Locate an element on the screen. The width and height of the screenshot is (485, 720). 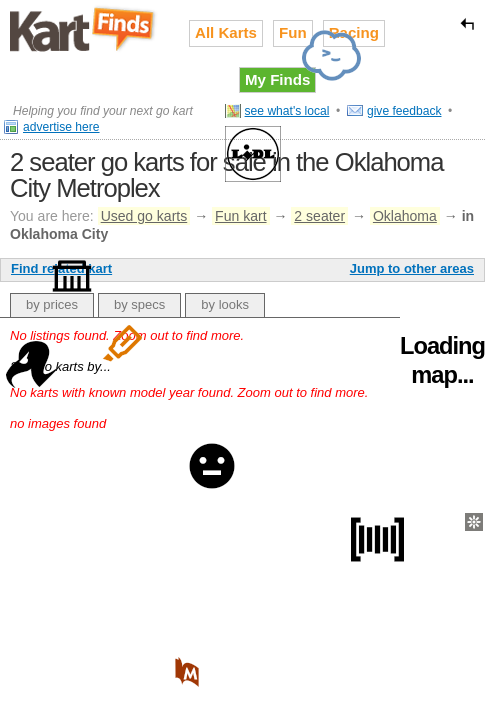
open termius ssh client is located at coordinates (331, 55).